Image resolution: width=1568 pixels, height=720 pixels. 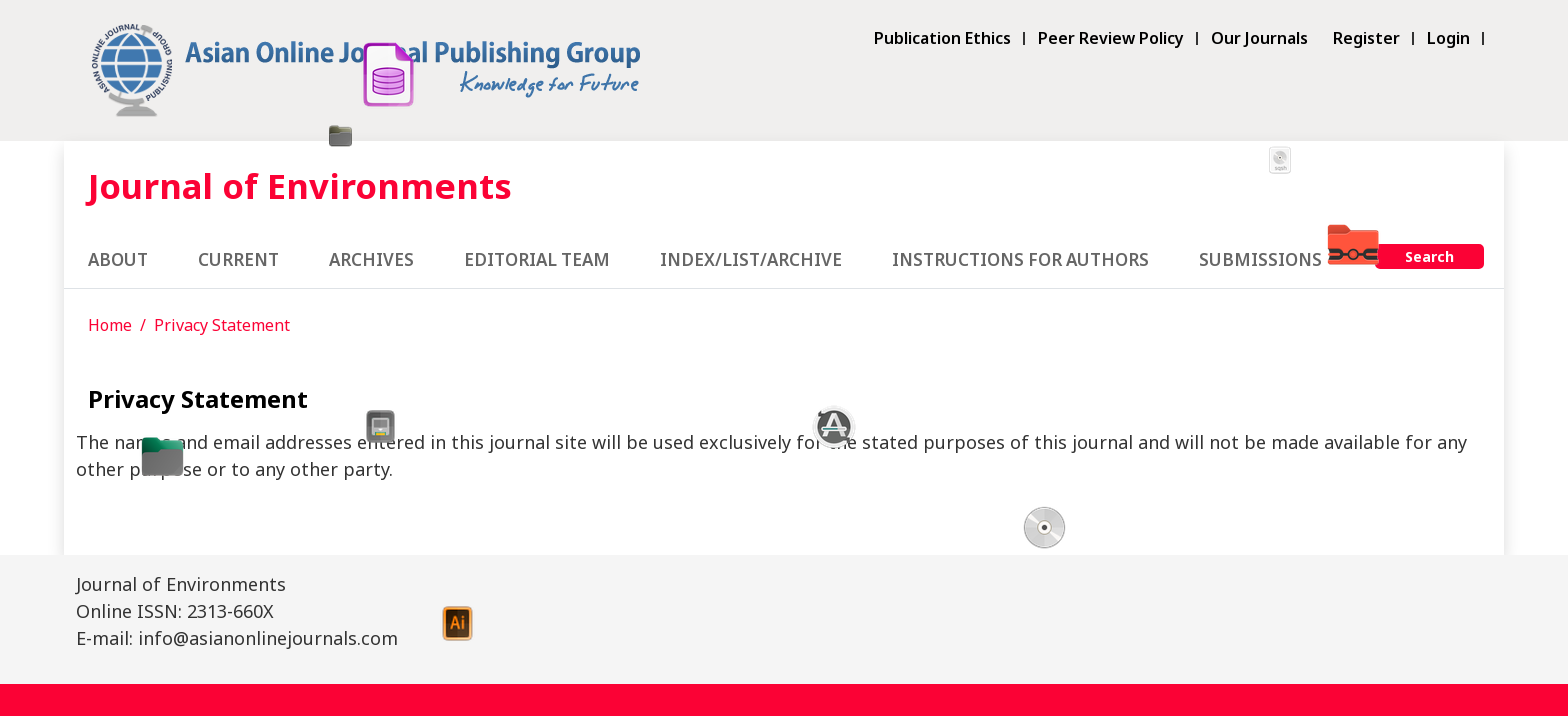 What do you see at coordinates (388, 74) in the screenshot?
I see `open a database template file` at bounding box center [388, 74].